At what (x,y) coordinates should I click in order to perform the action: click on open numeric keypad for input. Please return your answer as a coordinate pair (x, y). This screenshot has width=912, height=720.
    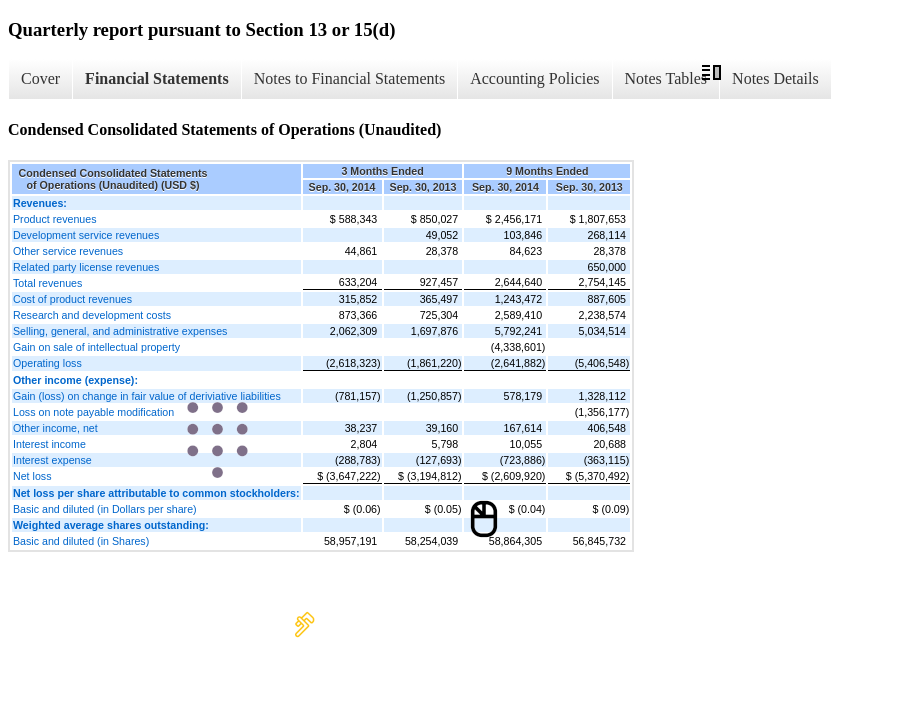
    Looking at the image, I should click on (217, 438).